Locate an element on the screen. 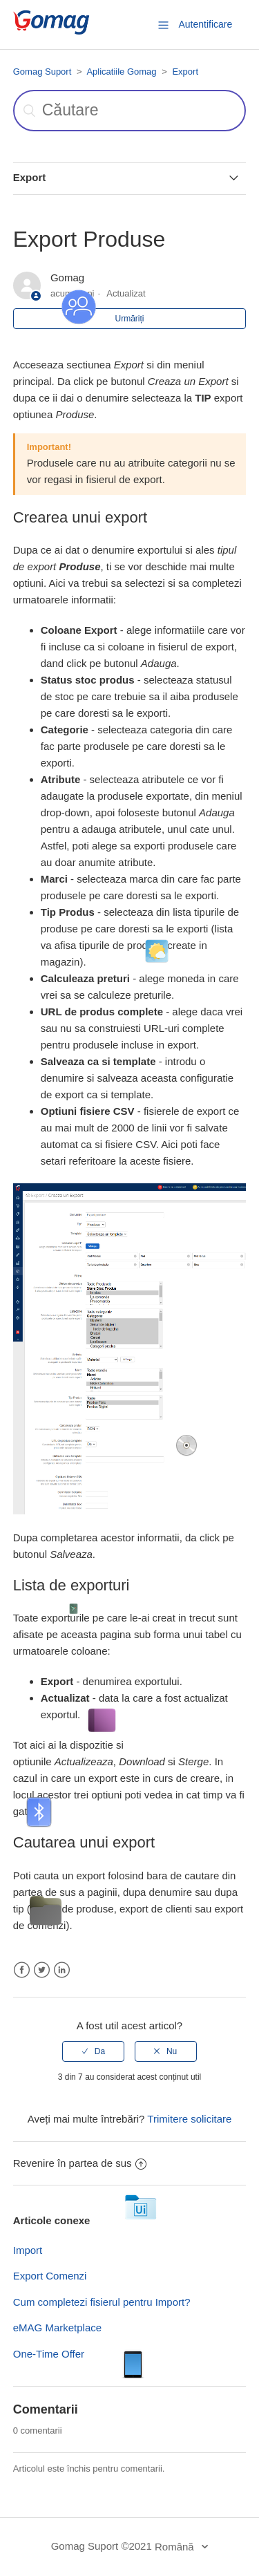 This screenshot has height=2576, width=259. a snap package file for linux software installation is located at coordinates (73, 1608).